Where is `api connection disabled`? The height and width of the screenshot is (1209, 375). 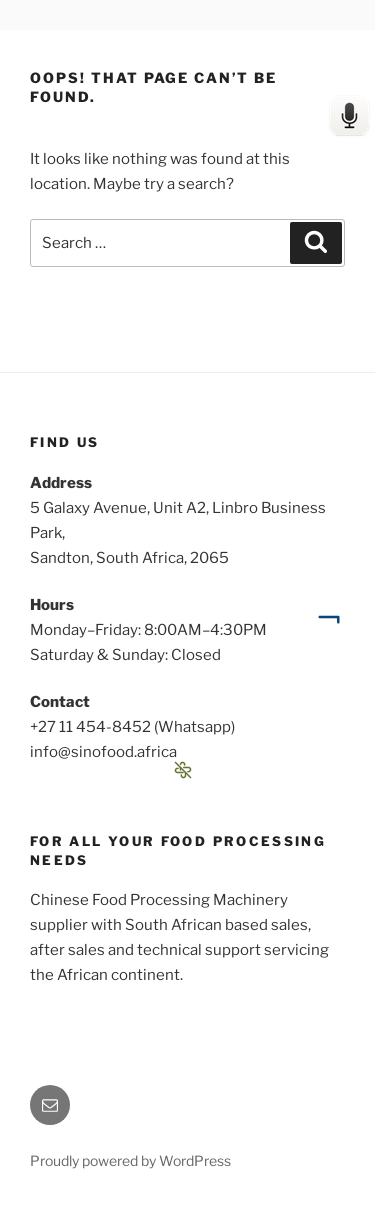 api connection disabled is located at coordinates (183, 770).